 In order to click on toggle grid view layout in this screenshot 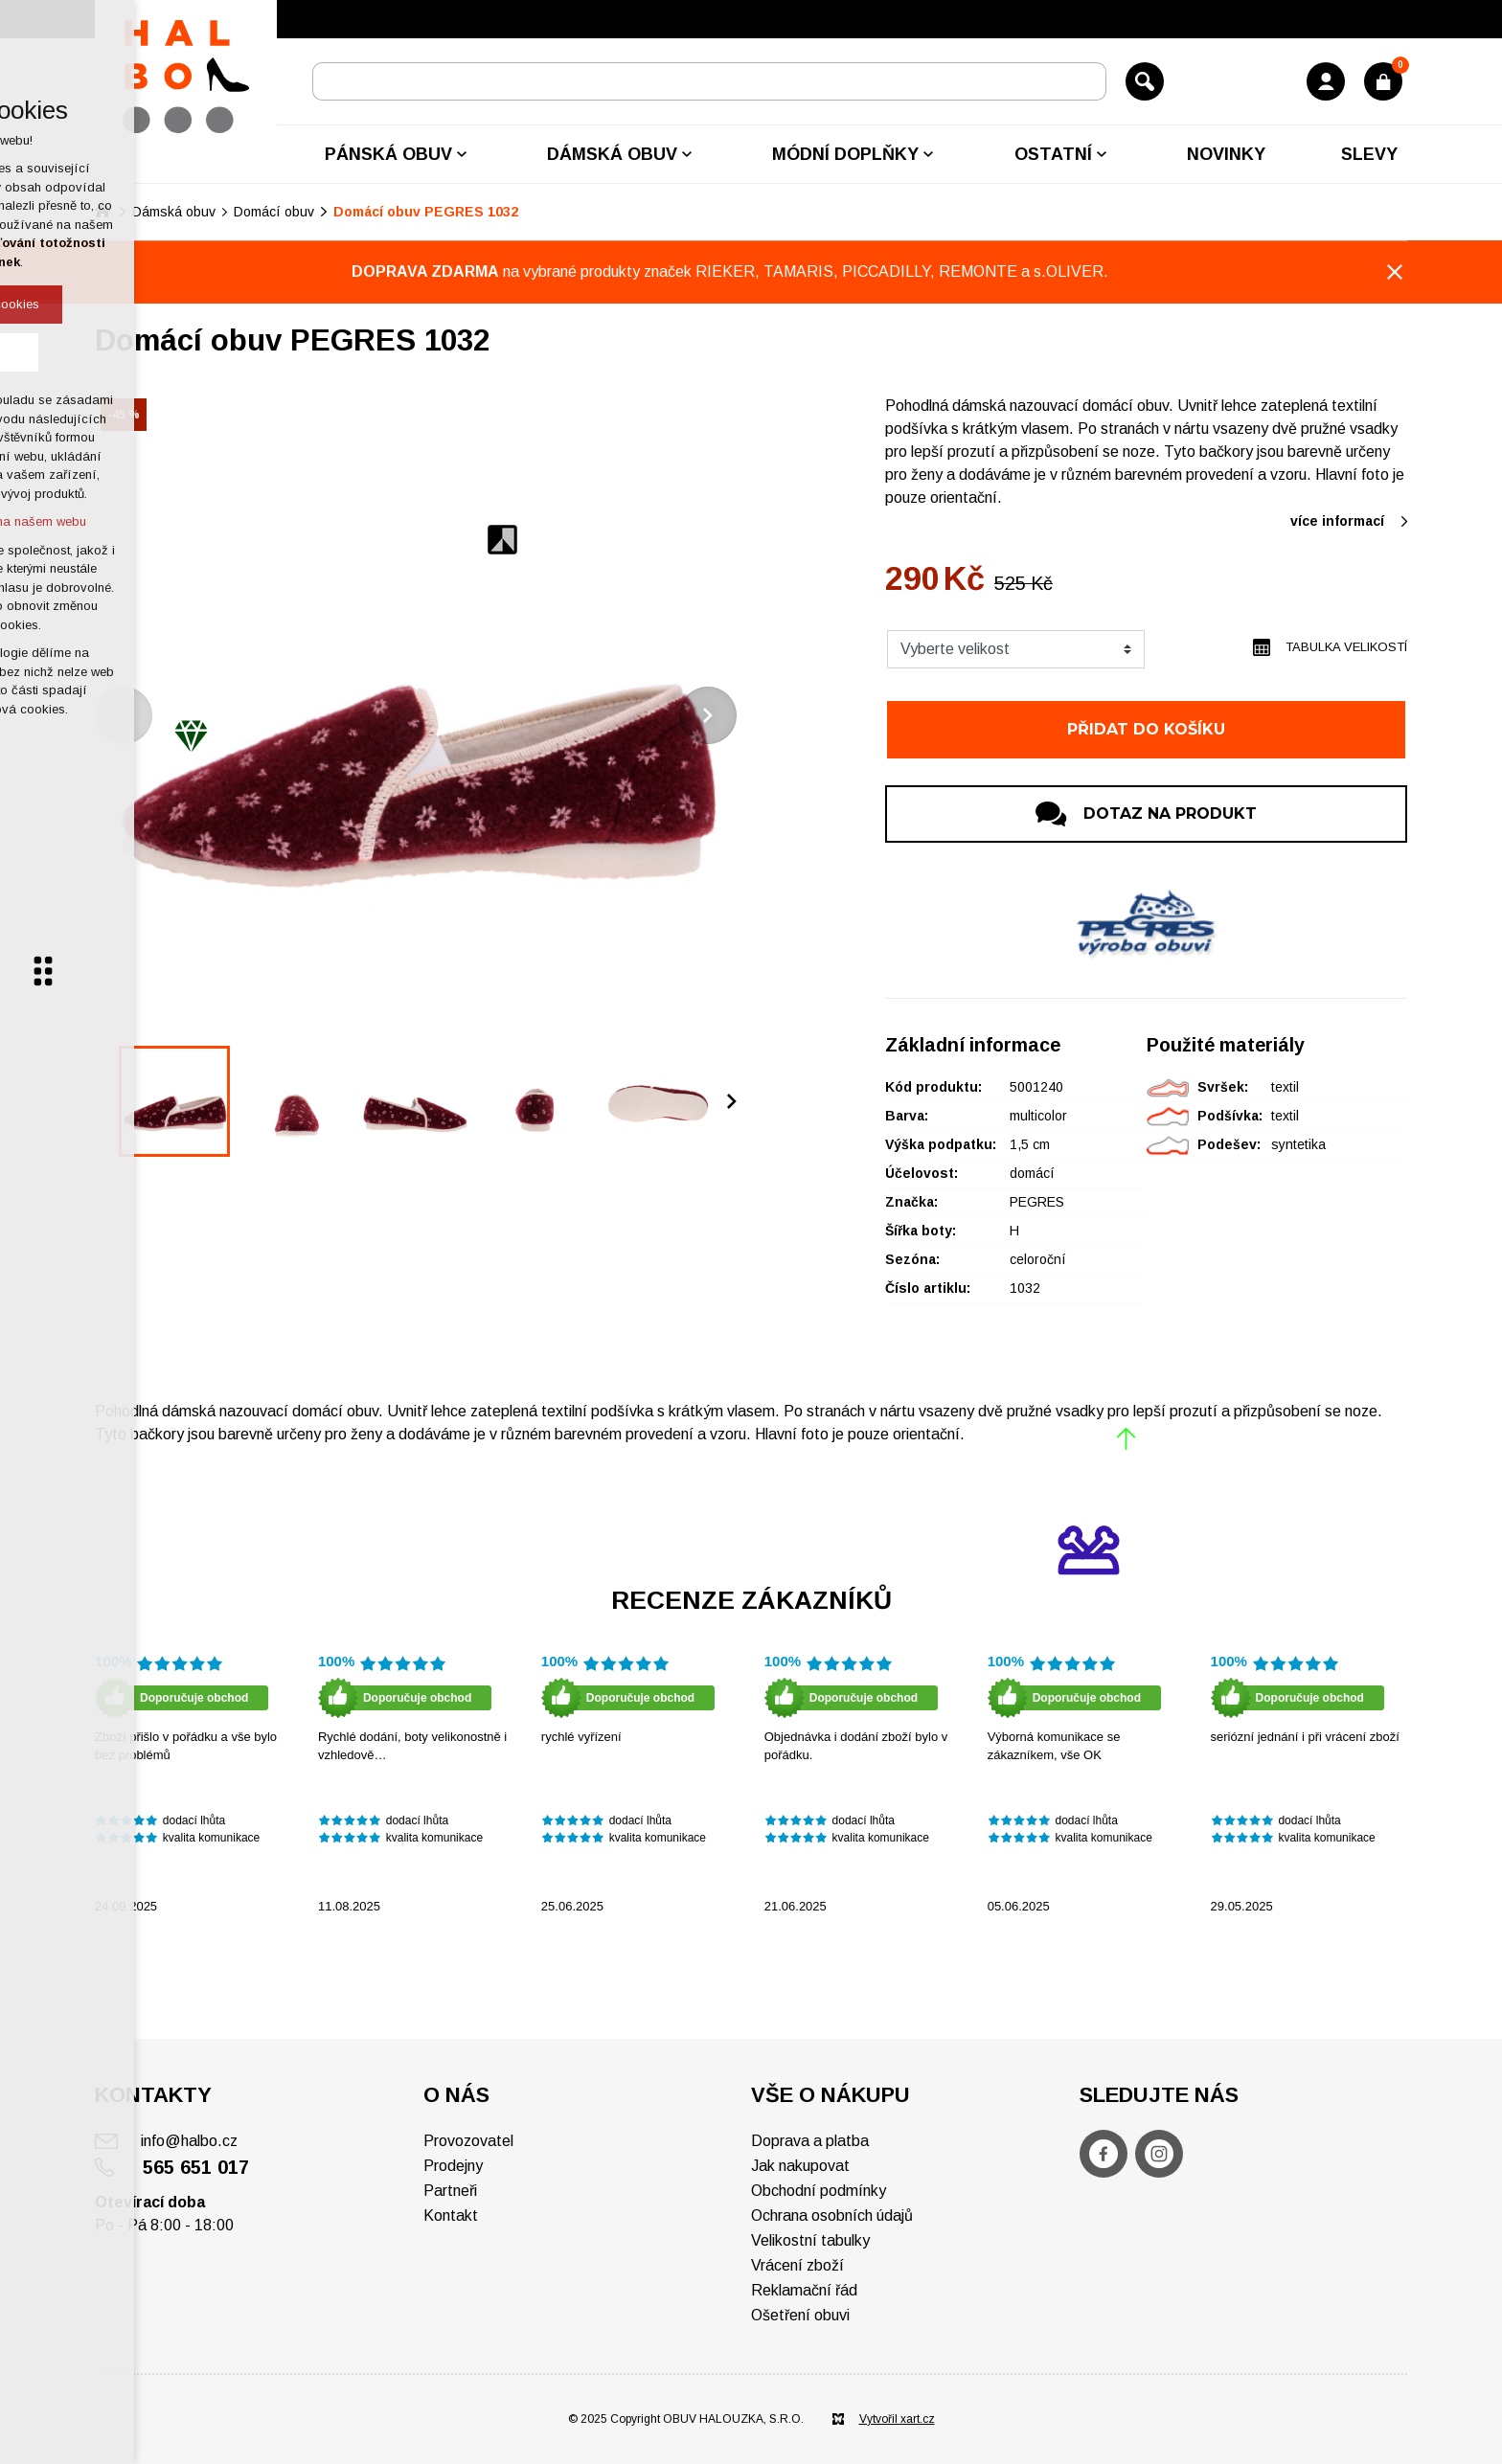, I will do `click(43, 971)`.